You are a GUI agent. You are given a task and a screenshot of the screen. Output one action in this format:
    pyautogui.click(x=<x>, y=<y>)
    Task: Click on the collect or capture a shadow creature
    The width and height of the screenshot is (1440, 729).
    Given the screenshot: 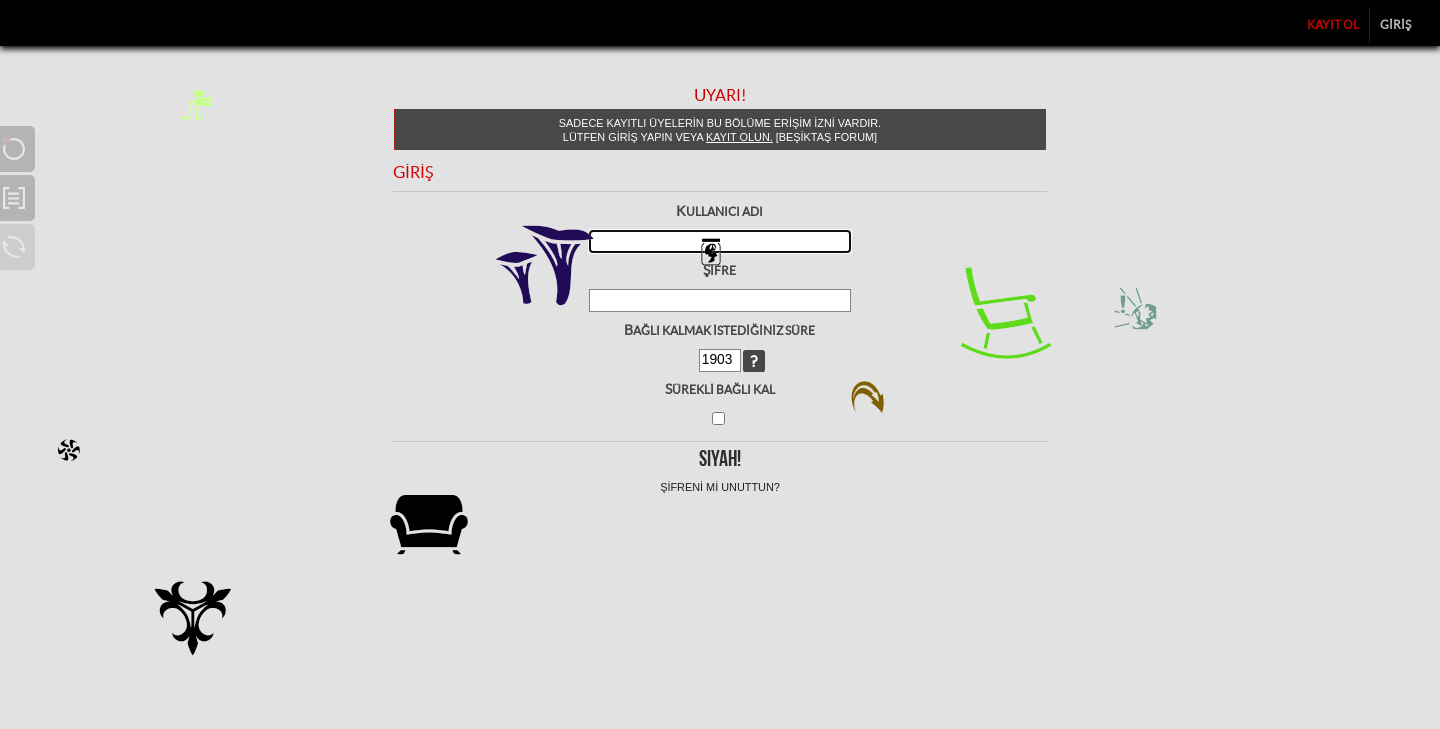 What is the action you would take?
    pyautogui.click(x=711, y=252)
    